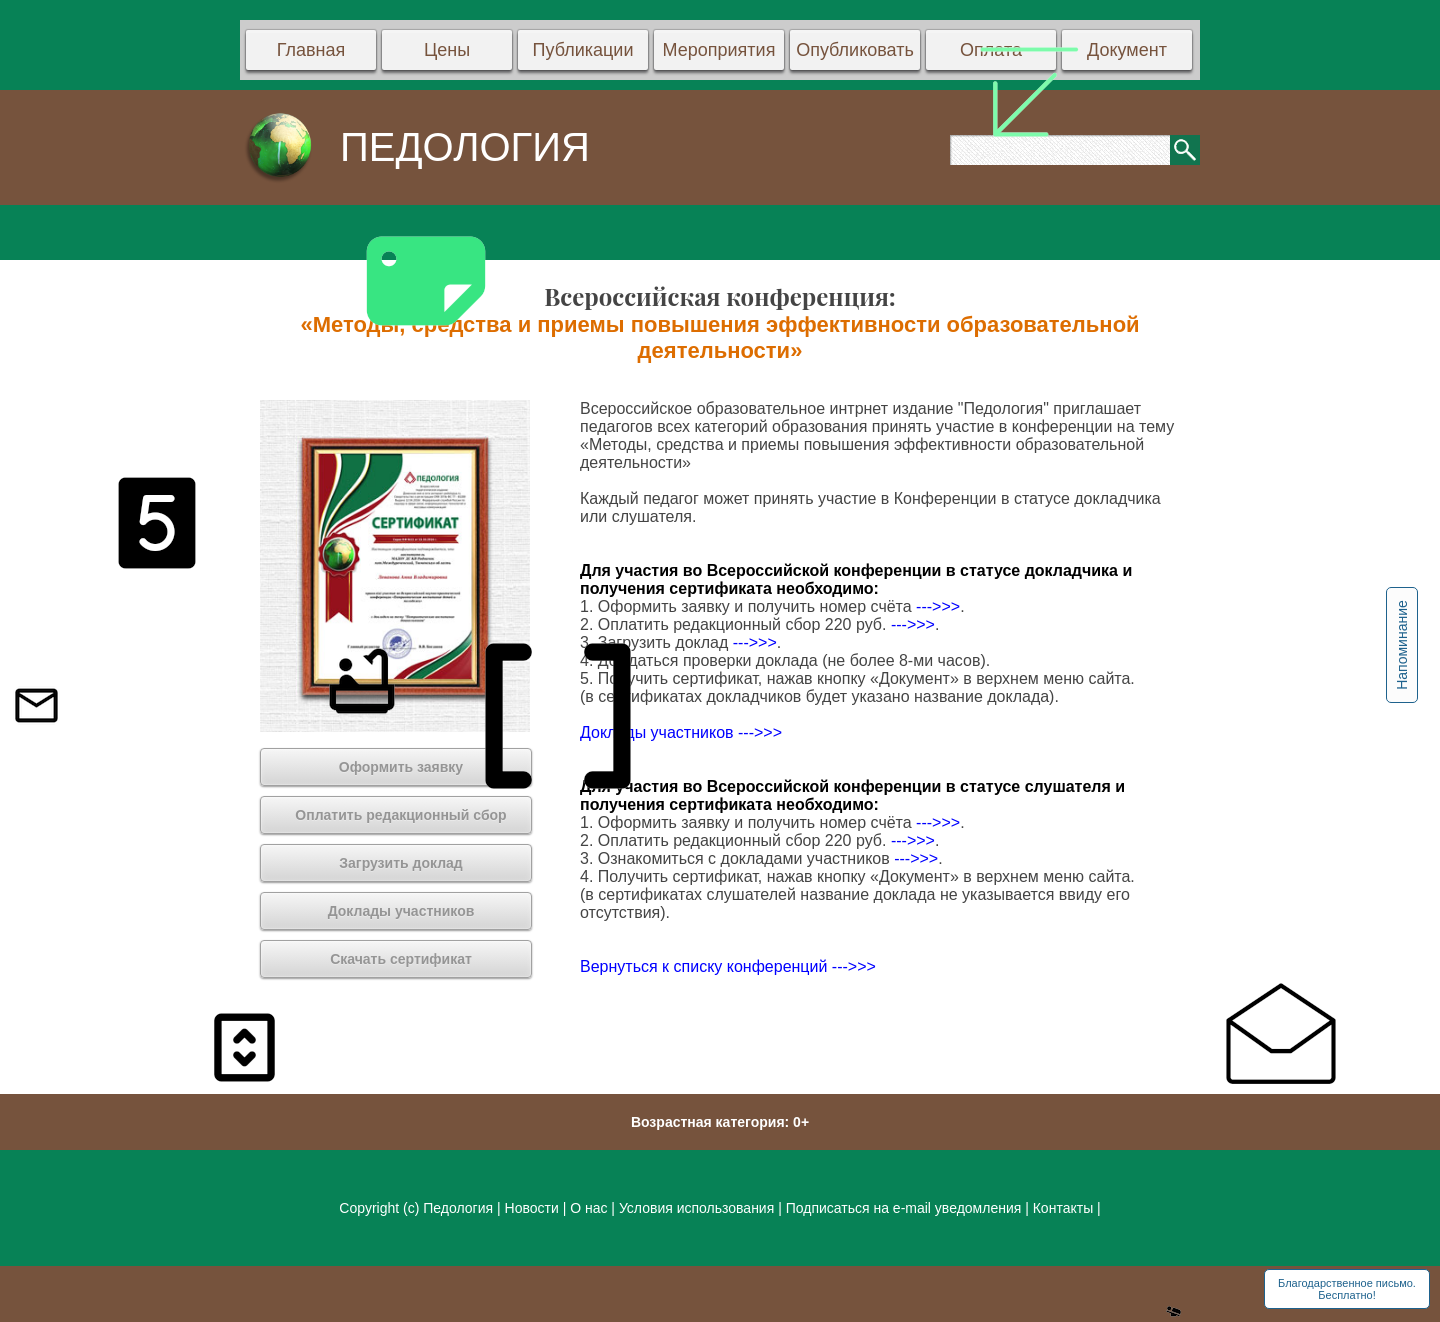 This screenshot has width=1440, height=1322. What do you see at coordinates (426, 281) in the screenshot?
I see `indicates tarp or cover item` at bounding box center [426, 281].